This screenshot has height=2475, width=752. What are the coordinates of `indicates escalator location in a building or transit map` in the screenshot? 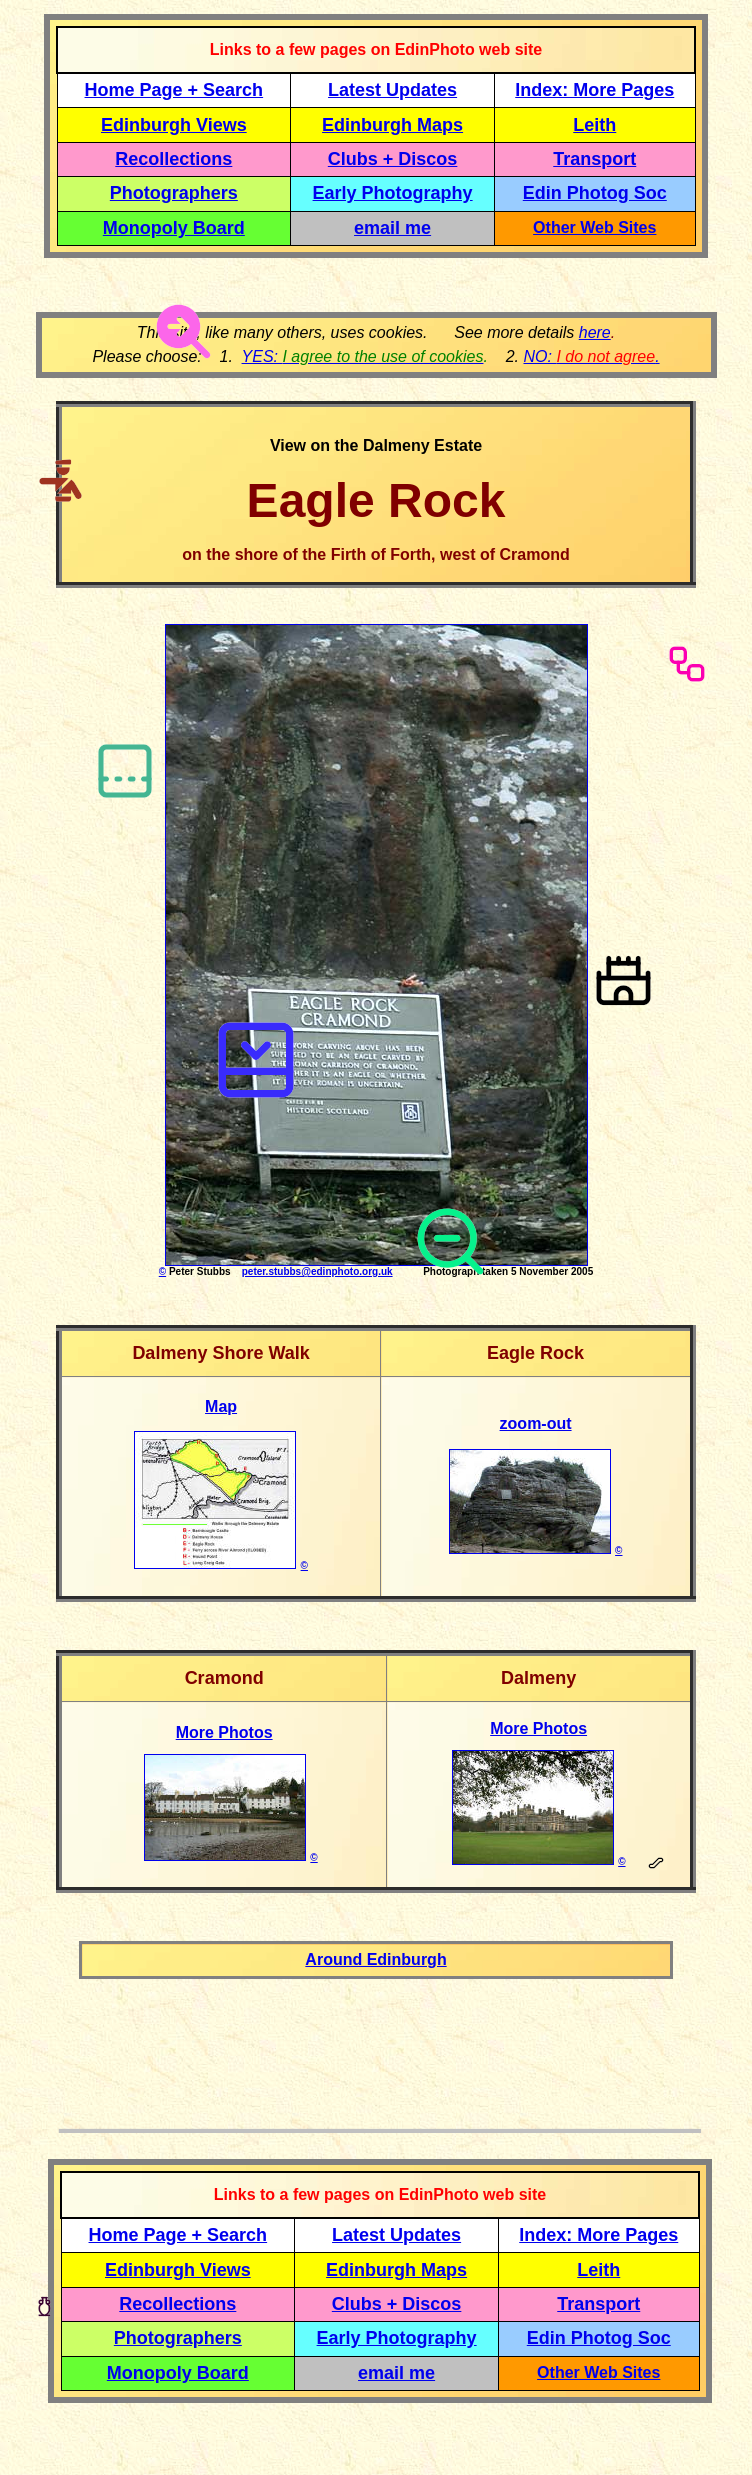 It's located at (656, 1863).